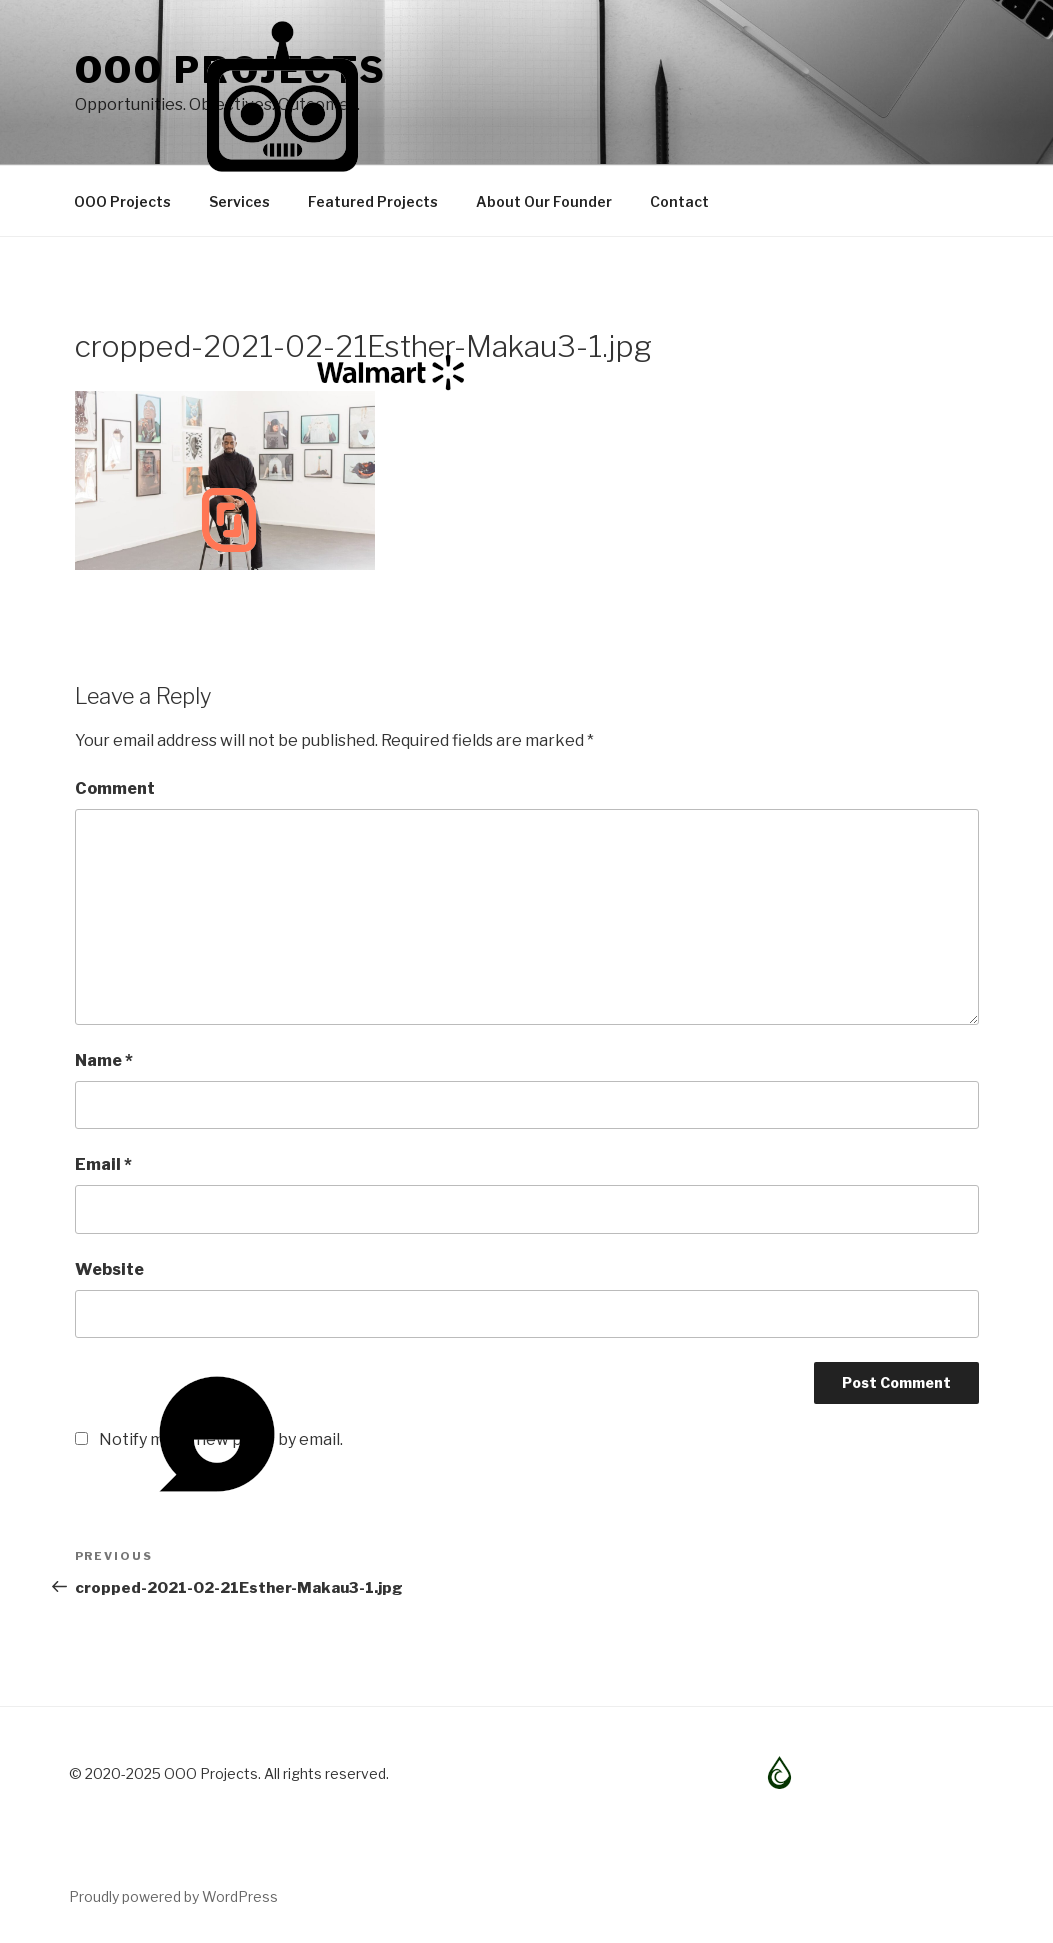 This screenshot has width=1053, height=1943. Describe the element at coordinates (217, 1434) in the screenshot. I see `open chat with friendly support` at that location.